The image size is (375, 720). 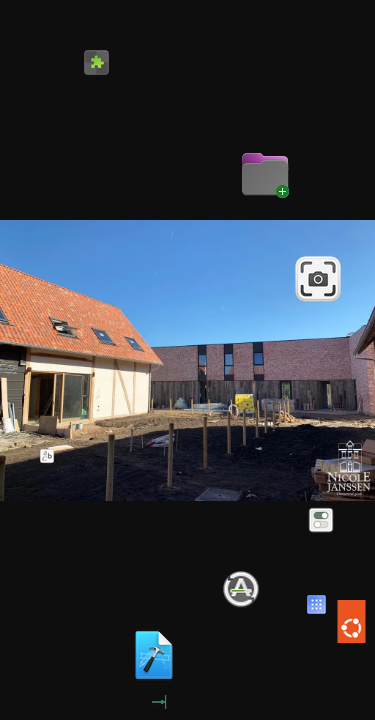 What do you see at coordinates (154, 655) in the screenshot?
I see `makefile document for build automation` at bounding box center [154, 655].